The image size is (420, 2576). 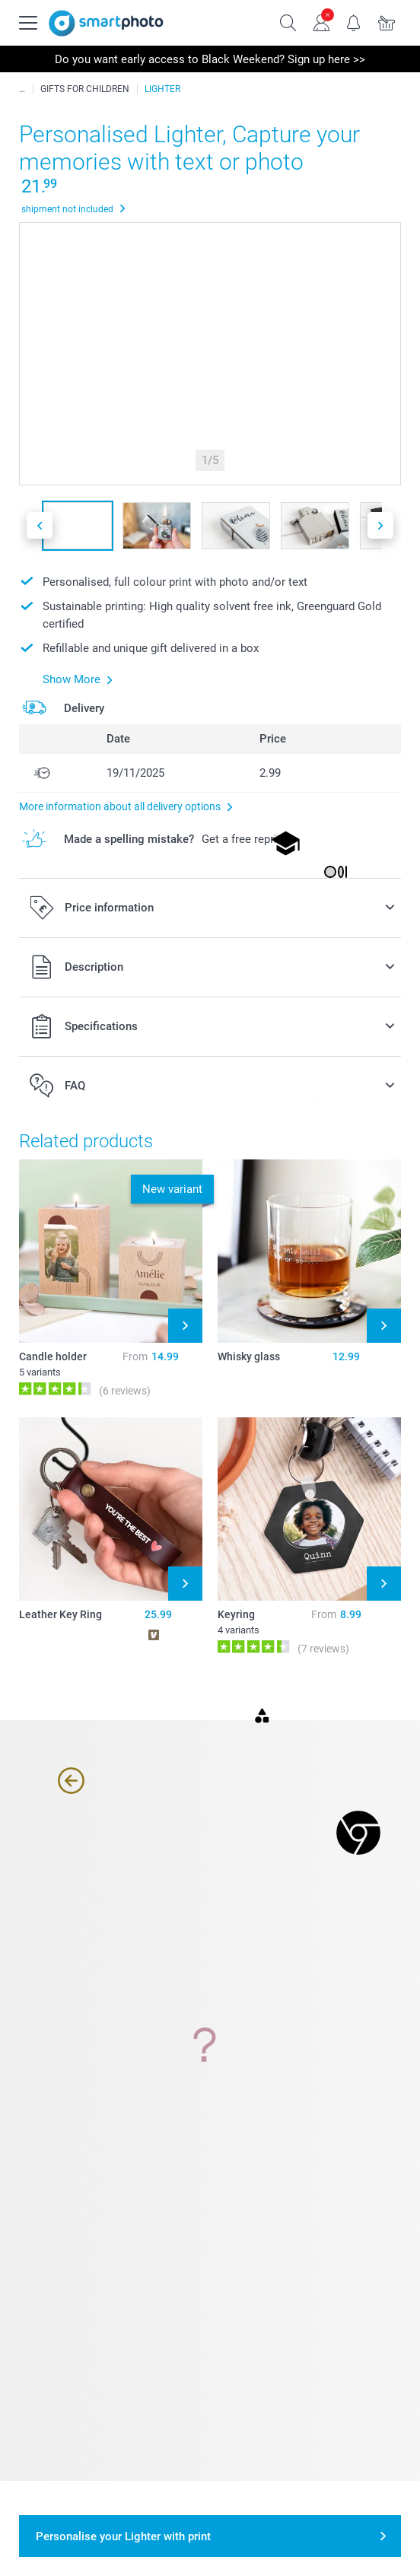 What do you see at coordinates (318, 1101) in the screenshot?
I see `view weather protection or rain forecast` at bounding box center [318, 1101].